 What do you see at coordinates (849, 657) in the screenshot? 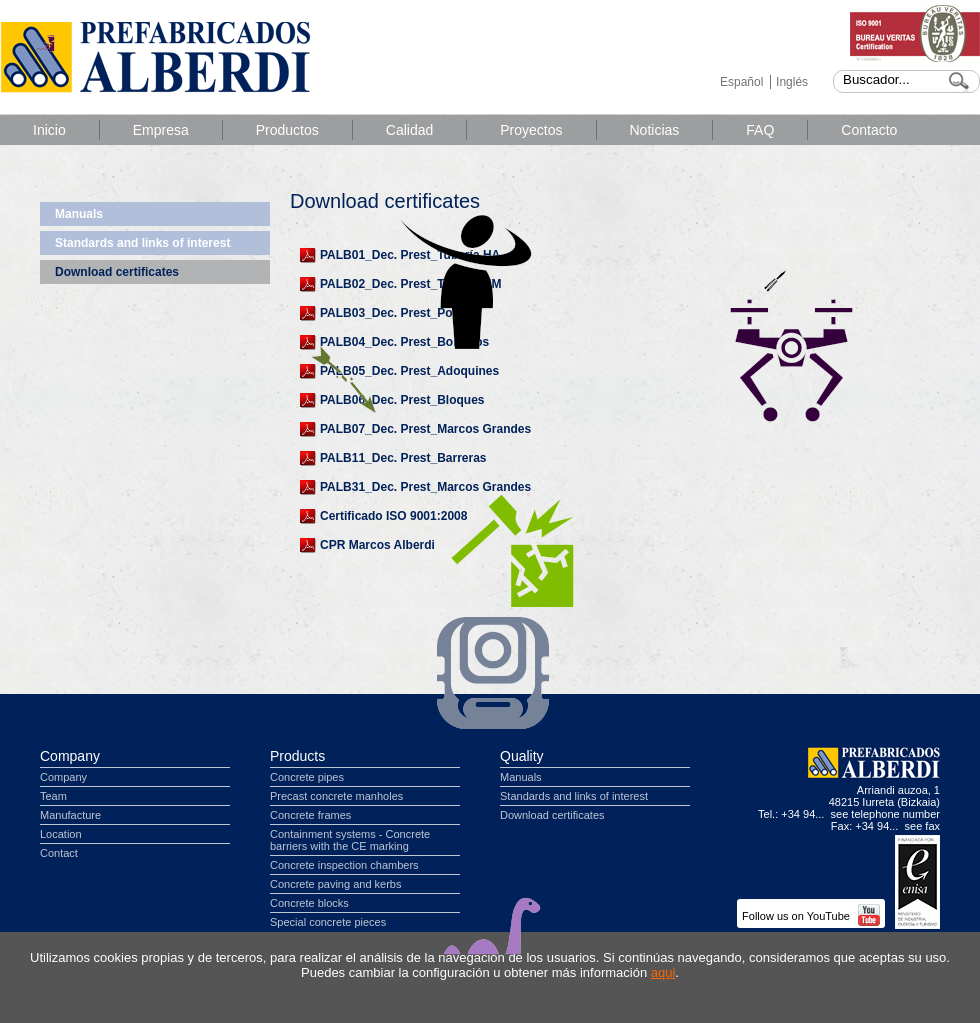
I see `browse sandals or summer footwear` at bounding box center [849, 657].